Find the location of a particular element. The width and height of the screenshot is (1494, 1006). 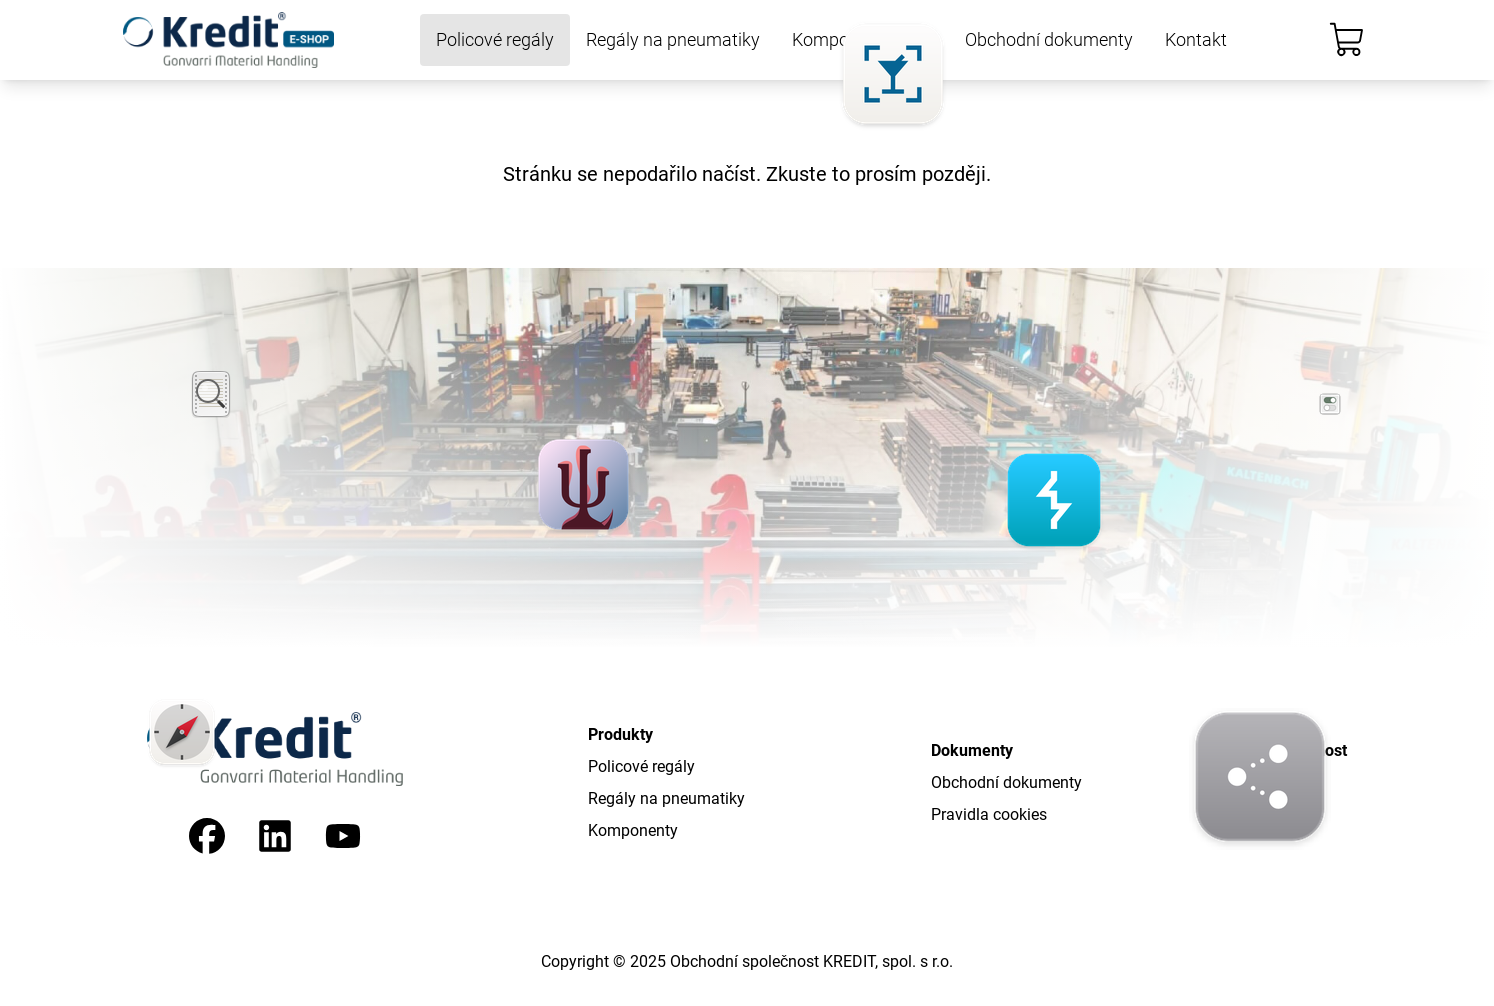

open gnome tweaks settings is located at coordinates (1330, 404).